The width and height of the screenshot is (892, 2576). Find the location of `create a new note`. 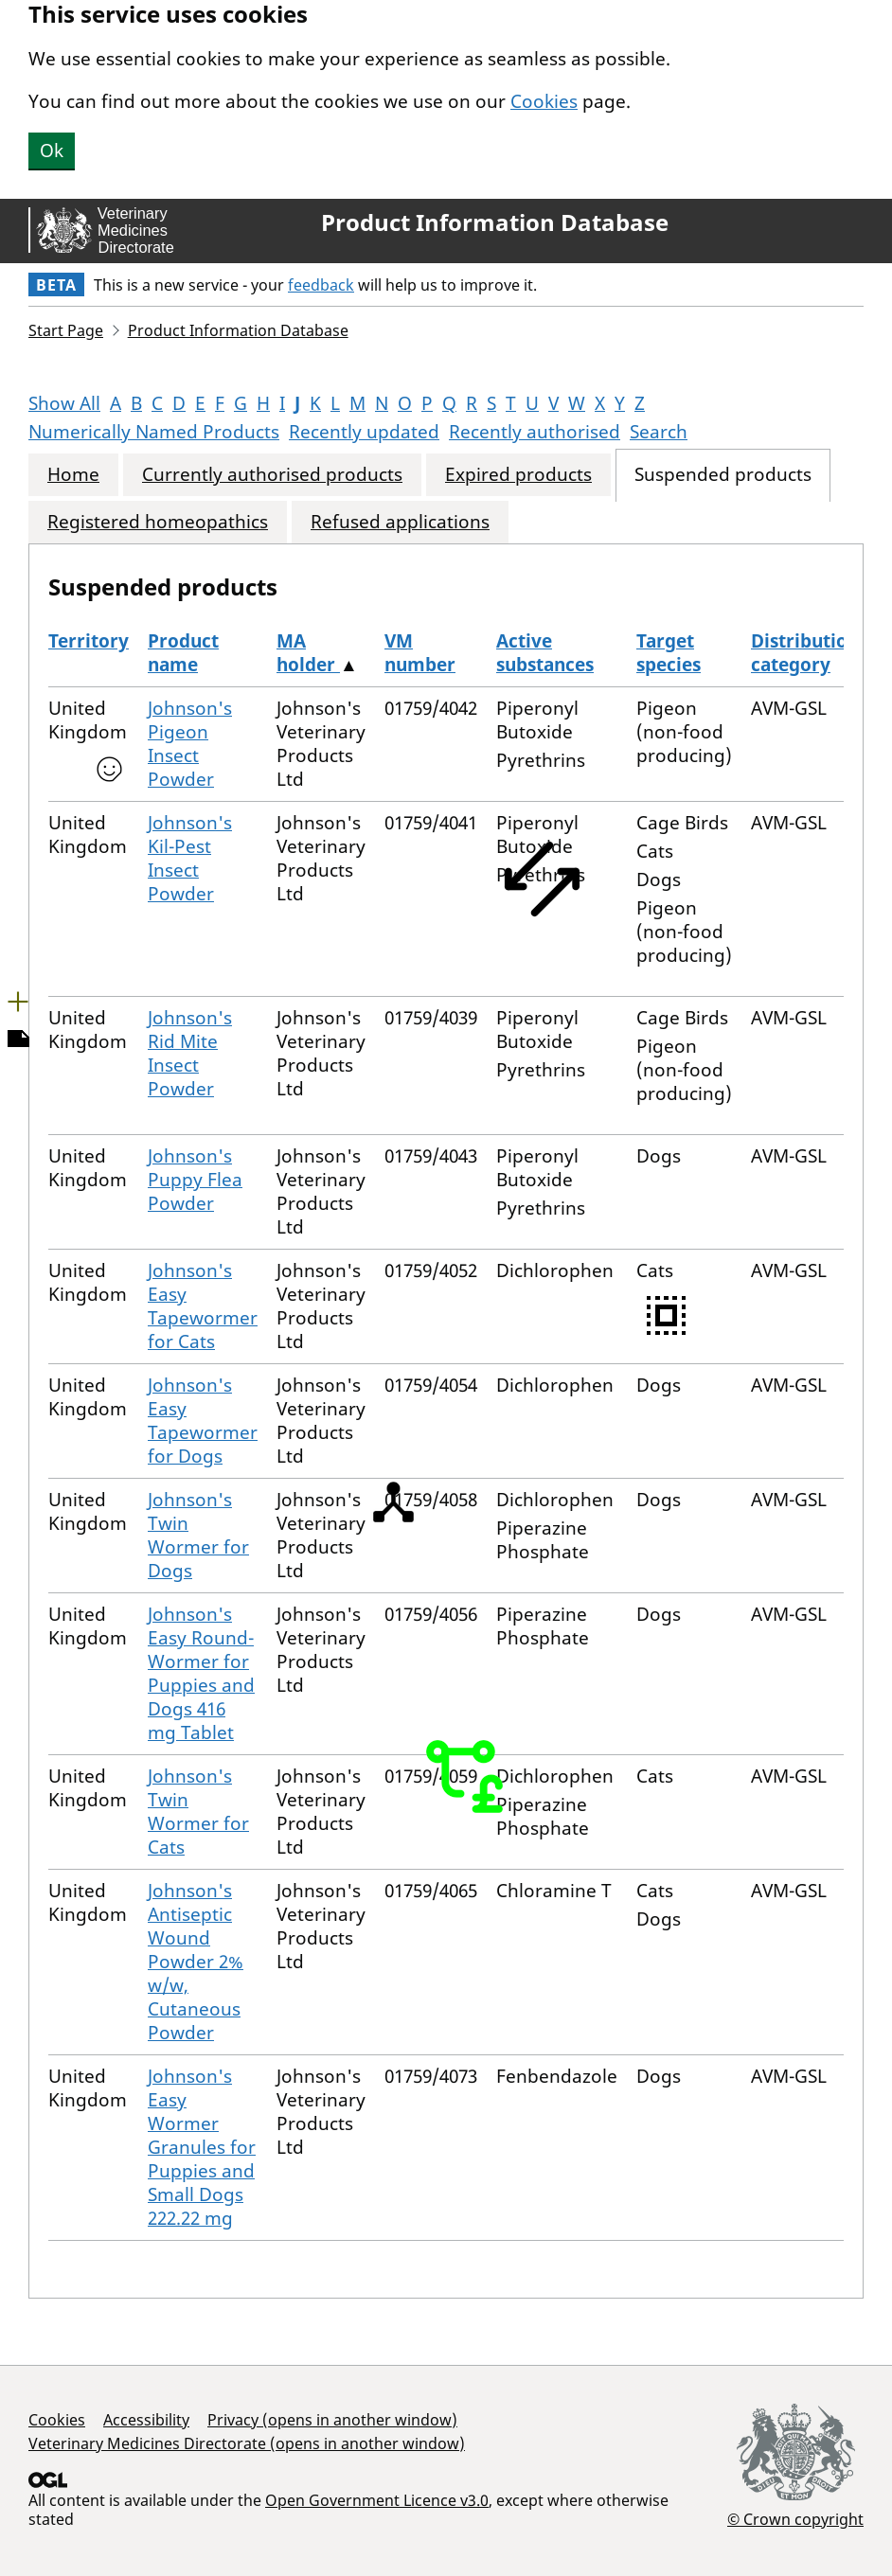

create a new note is located at coordinates (18, 1039).